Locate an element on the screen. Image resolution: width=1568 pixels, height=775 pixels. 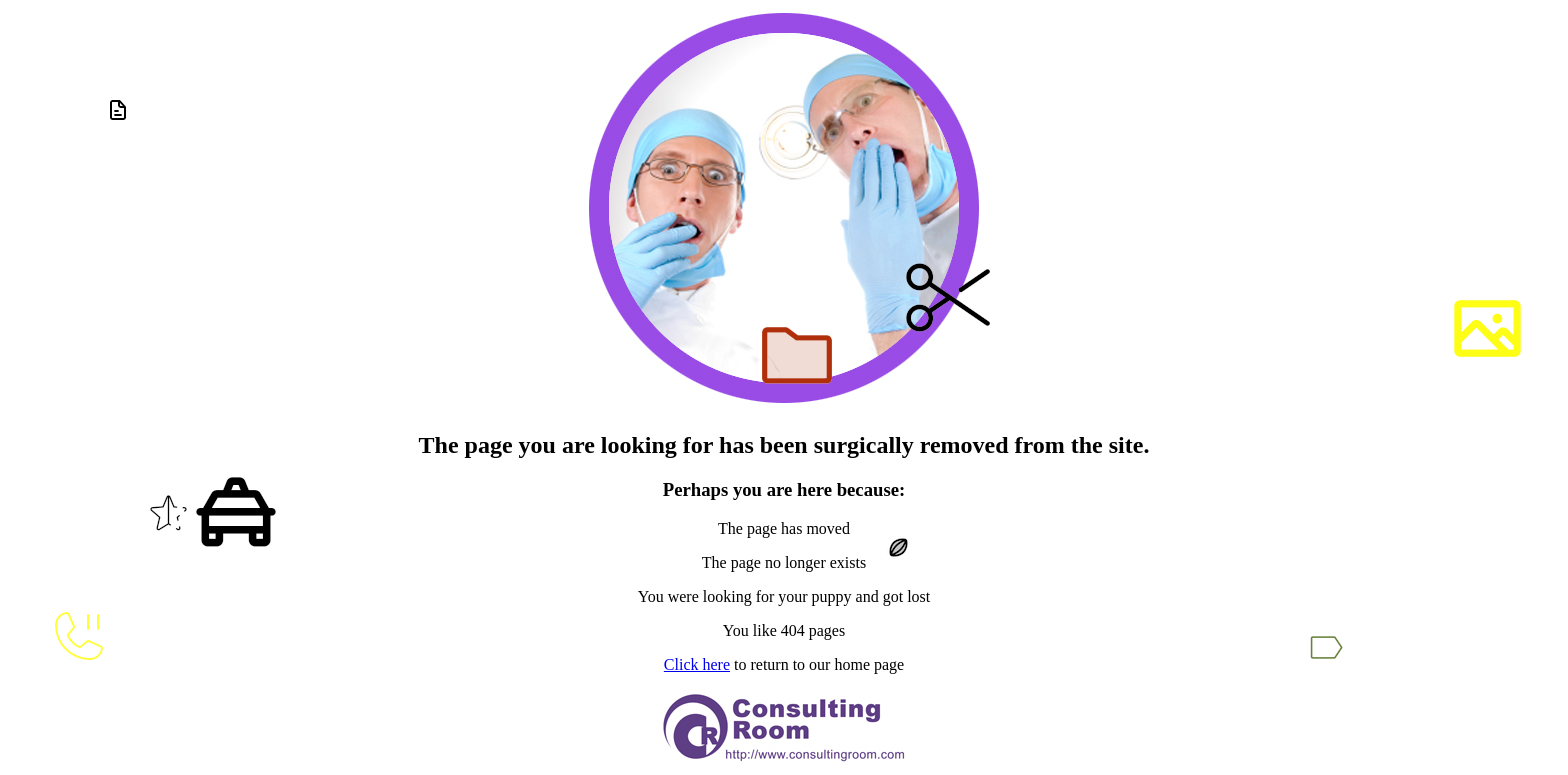
access rugby sports content or scores is located at coordinates (898, 547).